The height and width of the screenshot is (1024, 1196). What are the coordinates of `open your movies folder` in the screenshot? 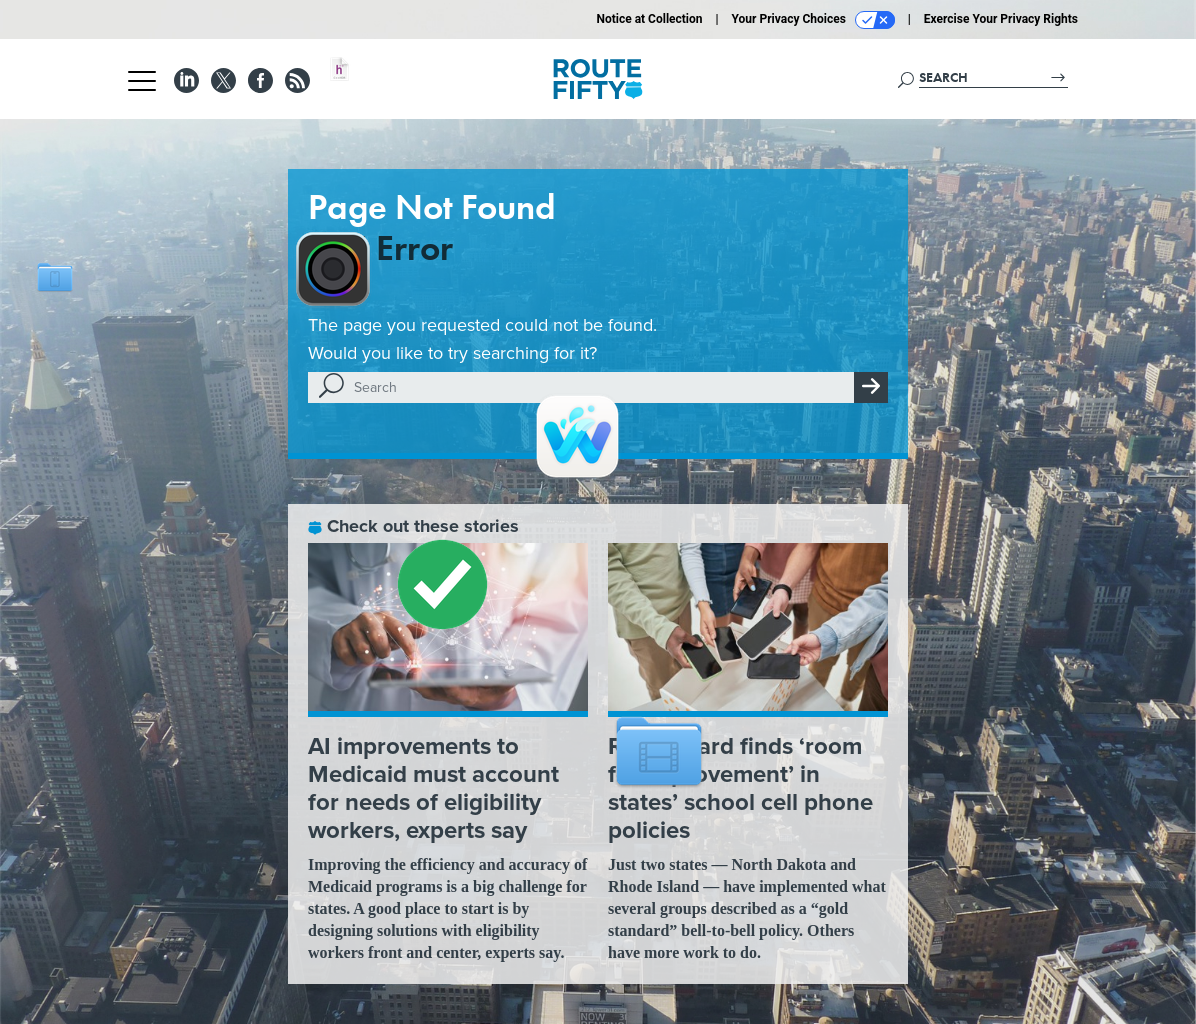 It's located at (659, 751).